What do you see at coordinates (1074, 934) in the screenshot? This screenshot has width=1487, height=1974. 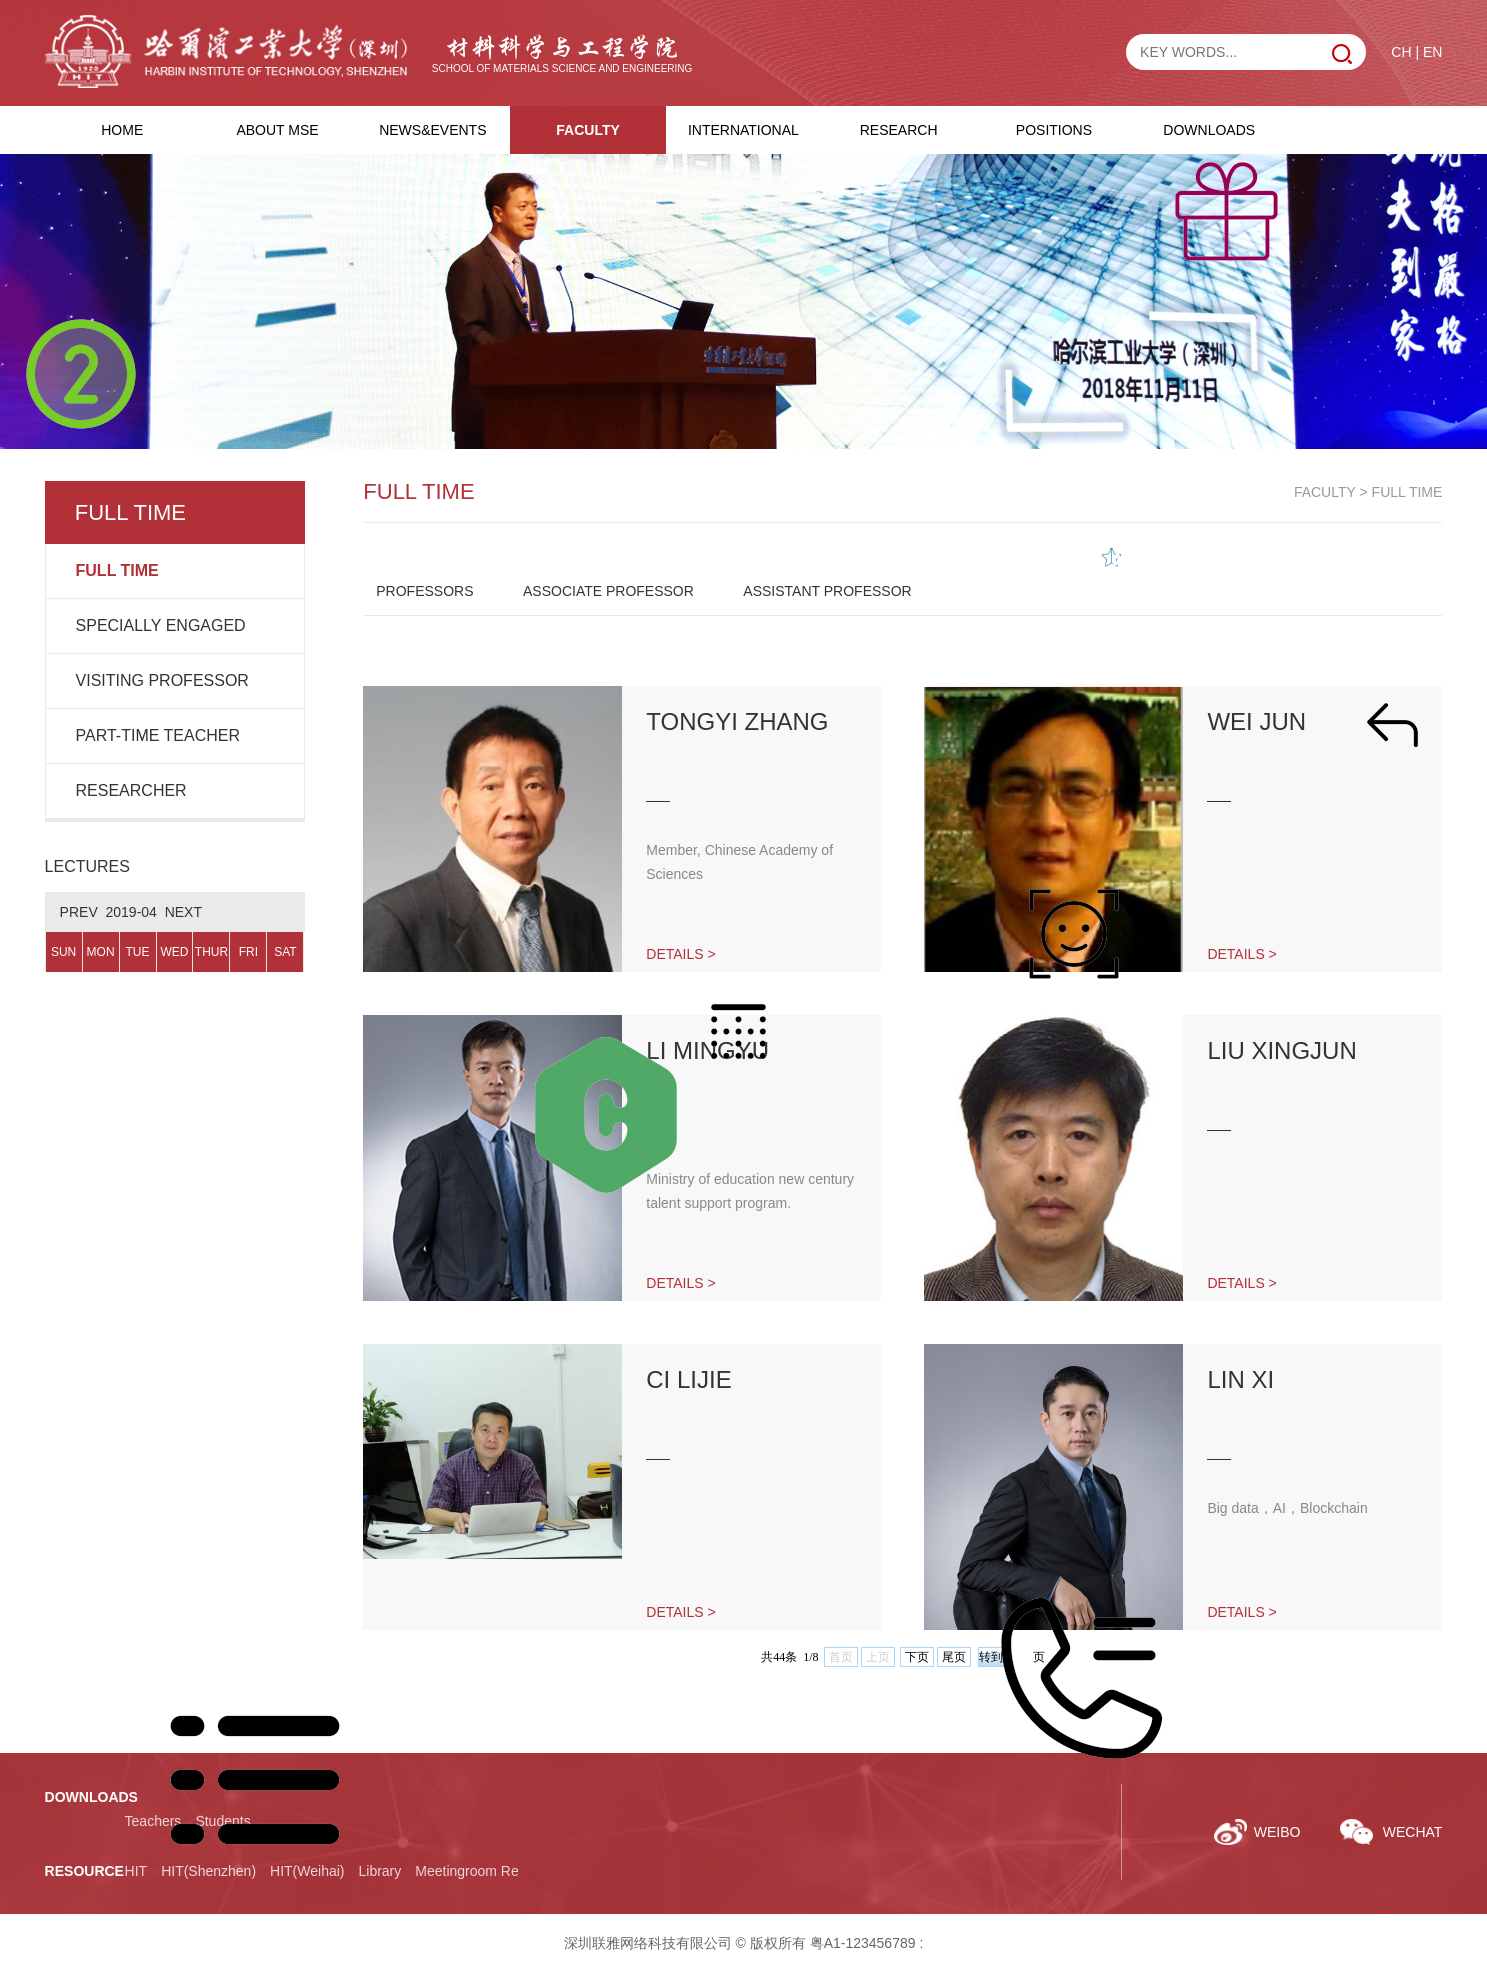 I see `scan face to unlock or authenticate` at bounding box center [1074, 934].